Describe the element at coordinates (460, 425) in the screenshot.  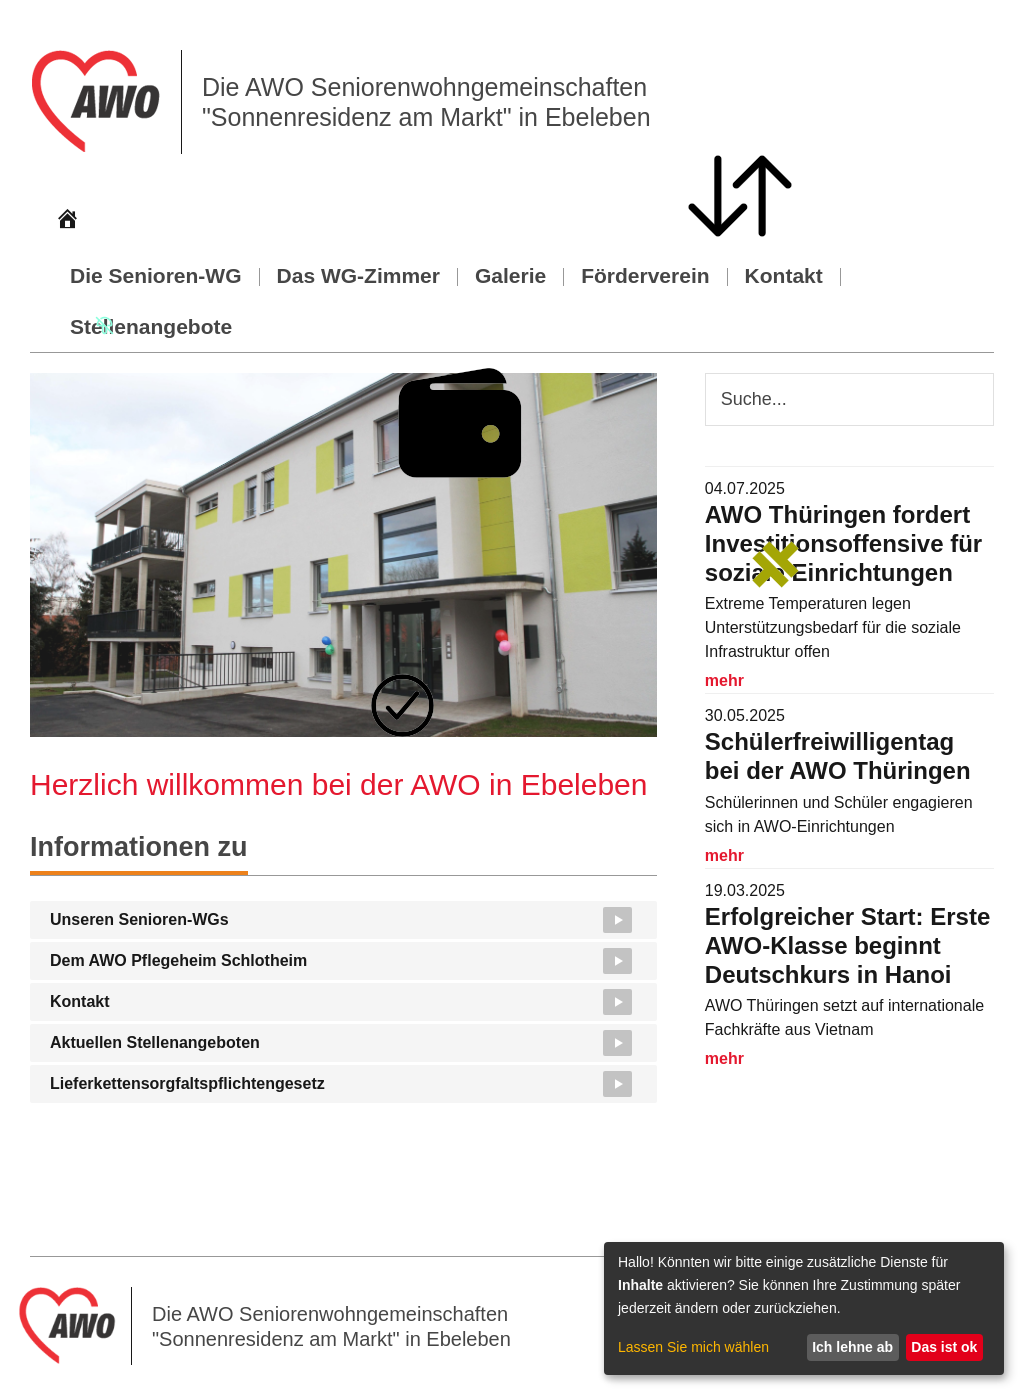
I see `access your wallet or payment methods` at that location.